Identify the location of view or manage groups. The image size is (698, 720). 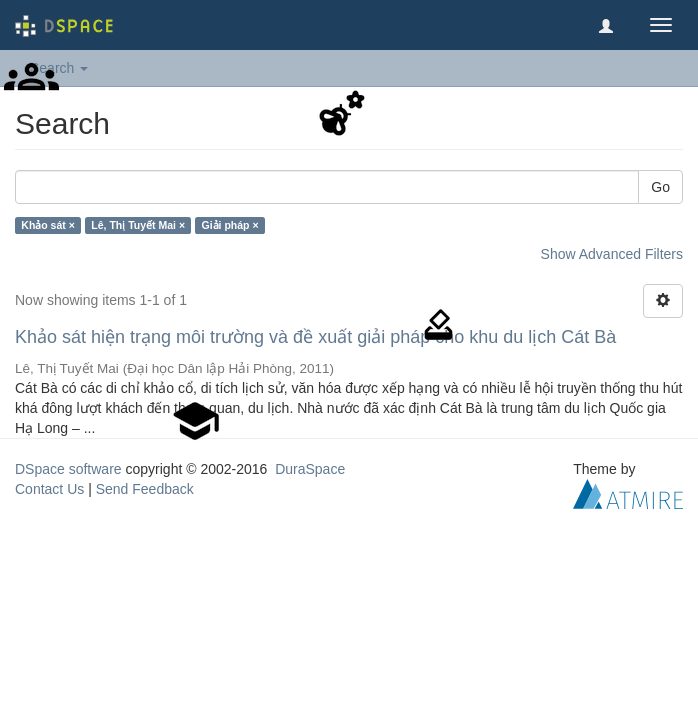
(31, 76).